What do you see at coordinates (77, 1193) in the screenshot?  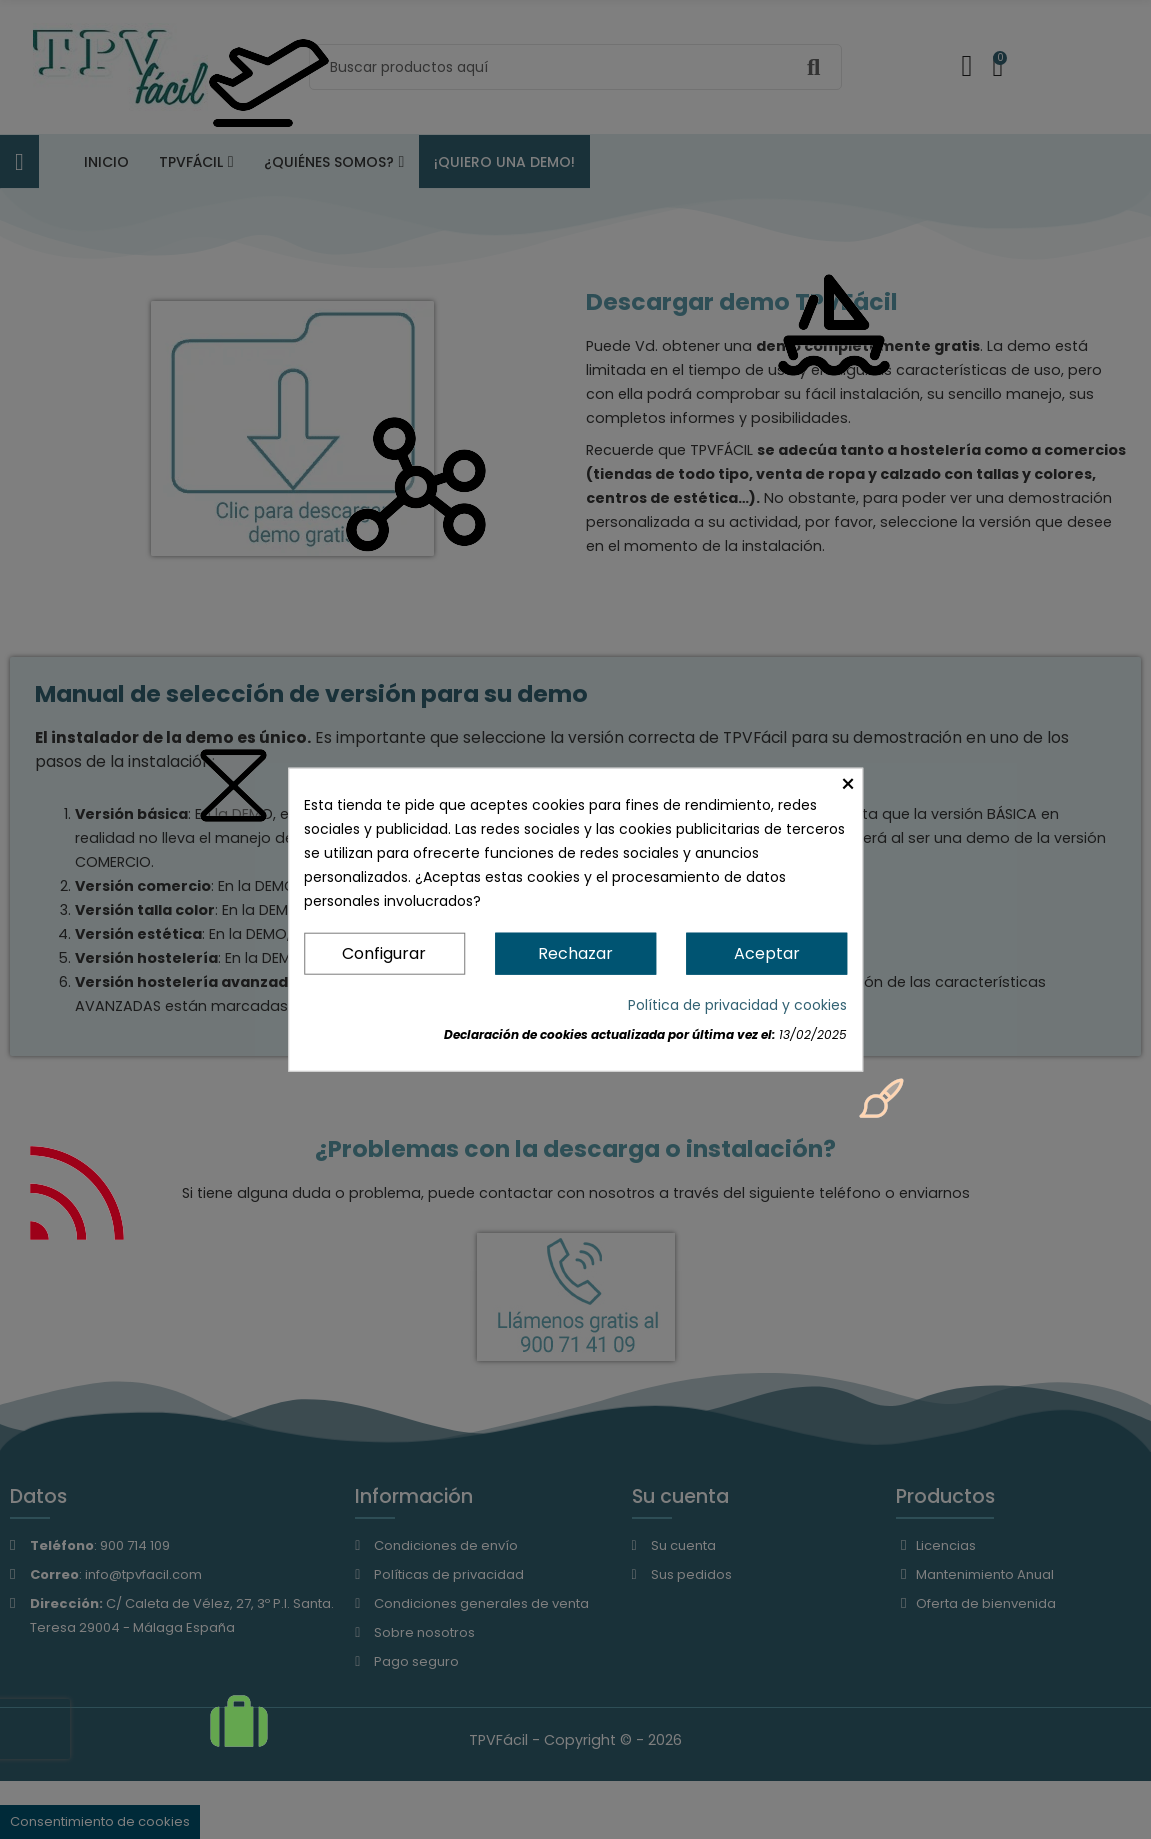 I see `subscribe to an RSS feed` at bounding box center [77, 1193].